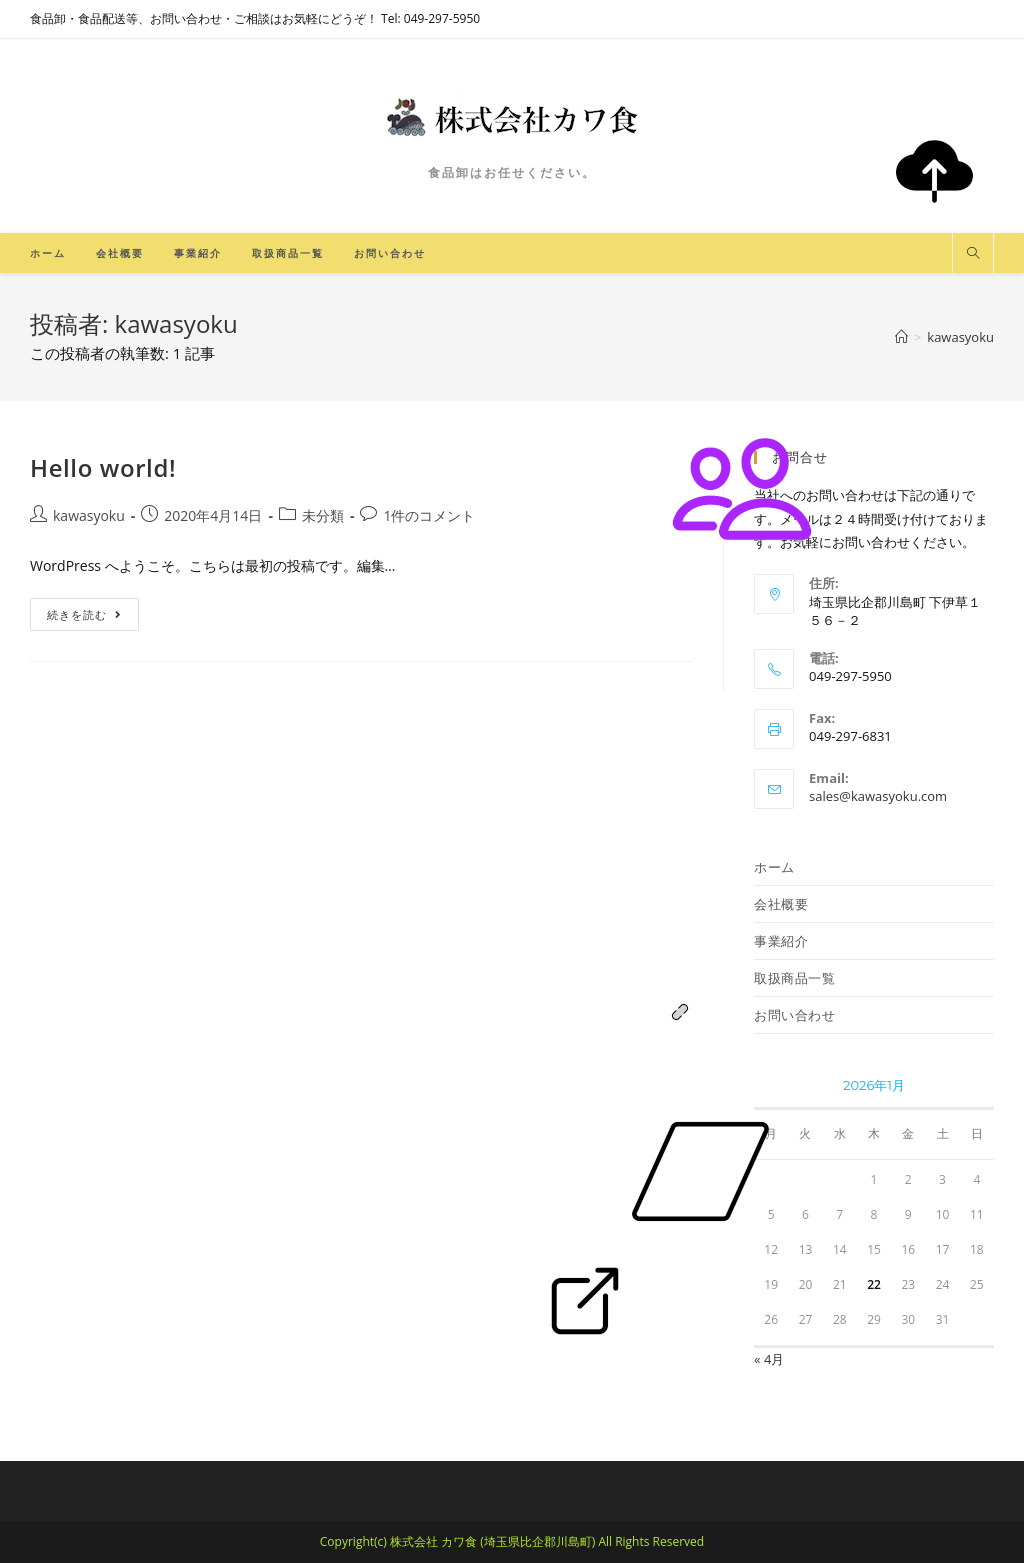 The width and height of the screenshot is (1024, 1563). What do you see at coordinates (934, 171) in the screenshot?
I see `upload a file to the cloud` at bounding box center [934, 171].